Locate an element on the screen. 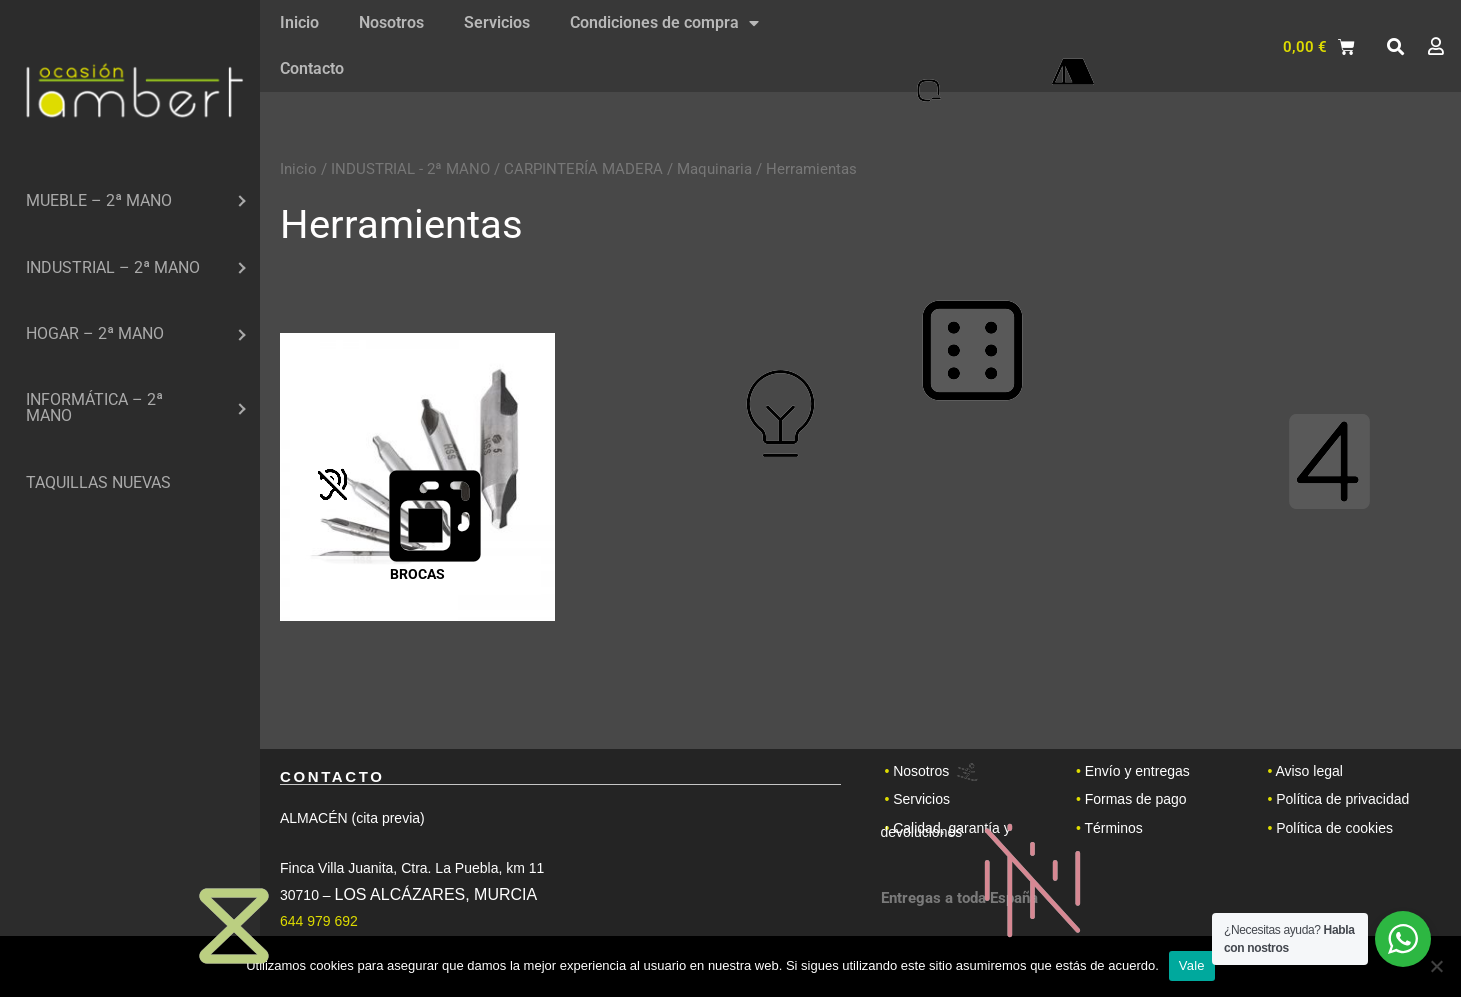 The height and width of the screenshot is (997, 1461). toggle idea or tip suggestions is located at coordinates (780, 413).